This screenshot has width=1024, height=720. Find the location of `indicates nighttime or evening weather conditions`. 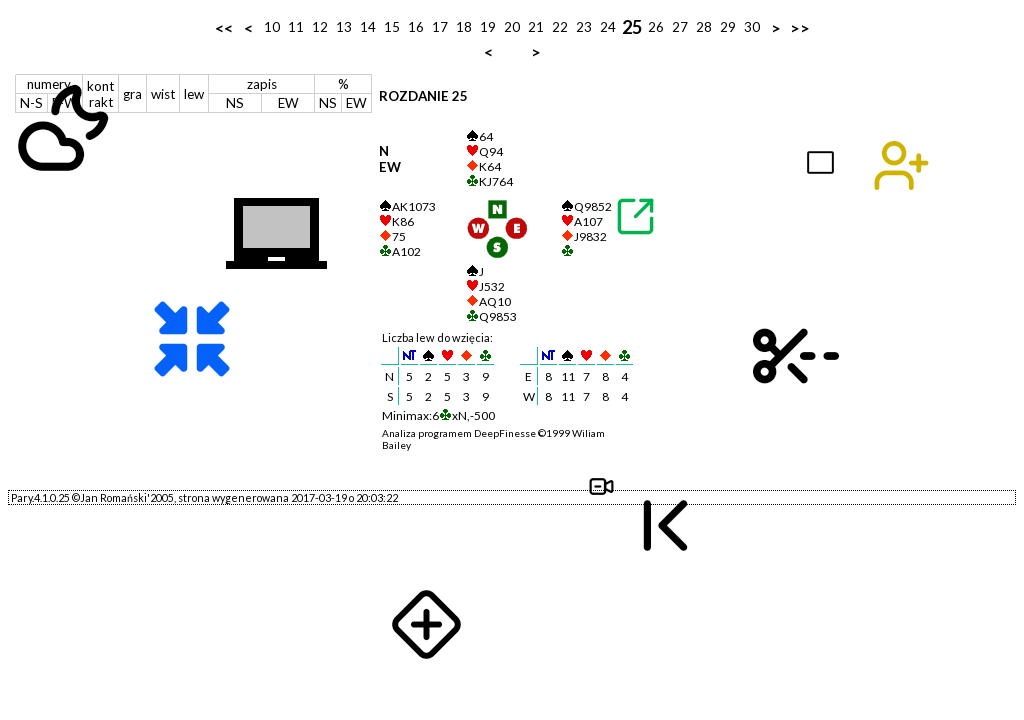

indicates nighttime or evening weather conditions is located at coordinates (63, 125).